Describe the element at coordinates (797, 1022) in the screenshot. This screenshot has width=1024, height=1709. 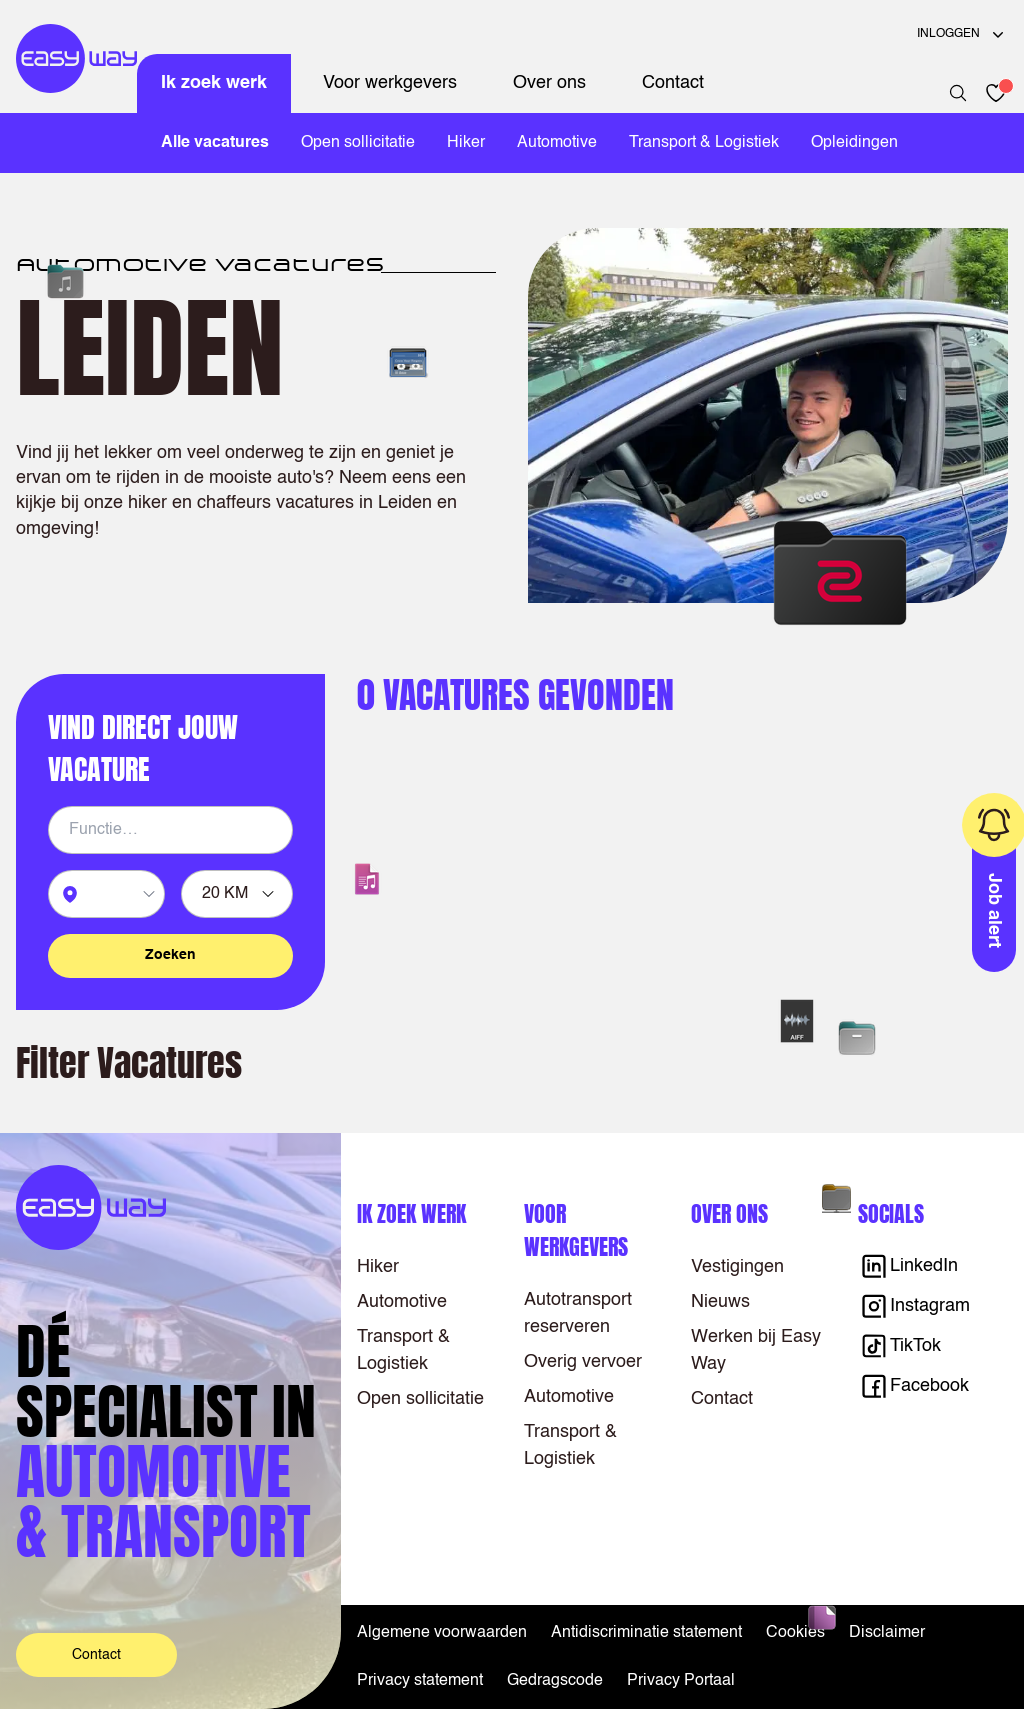
I see `an AIFF audio file in GarageBand or Logic Pro` at that location.